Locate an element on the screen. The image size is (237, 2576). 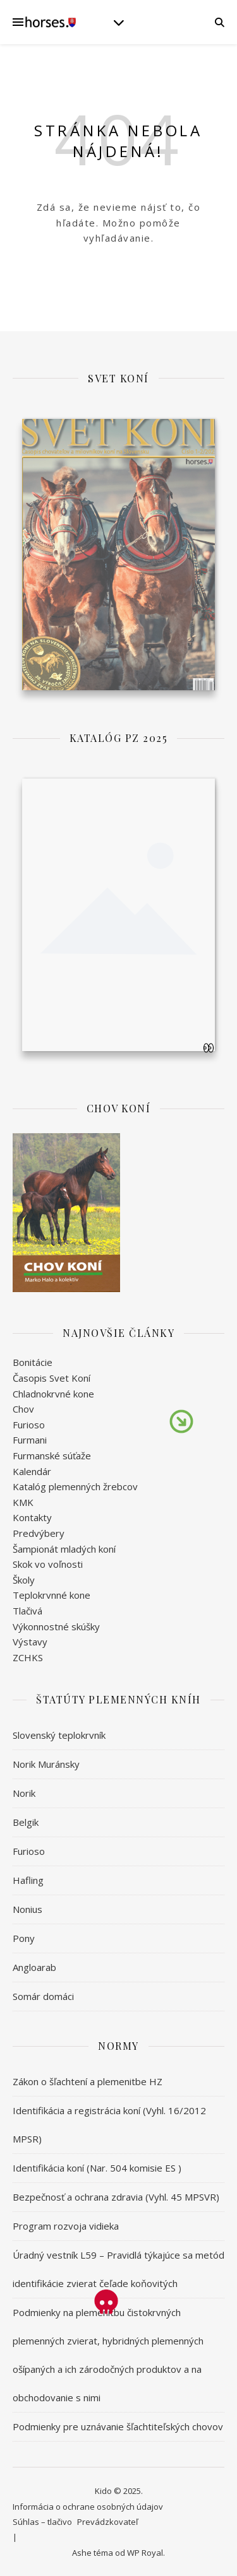
indicates dangerous or harmful content is located at coordinates (106, 2302).